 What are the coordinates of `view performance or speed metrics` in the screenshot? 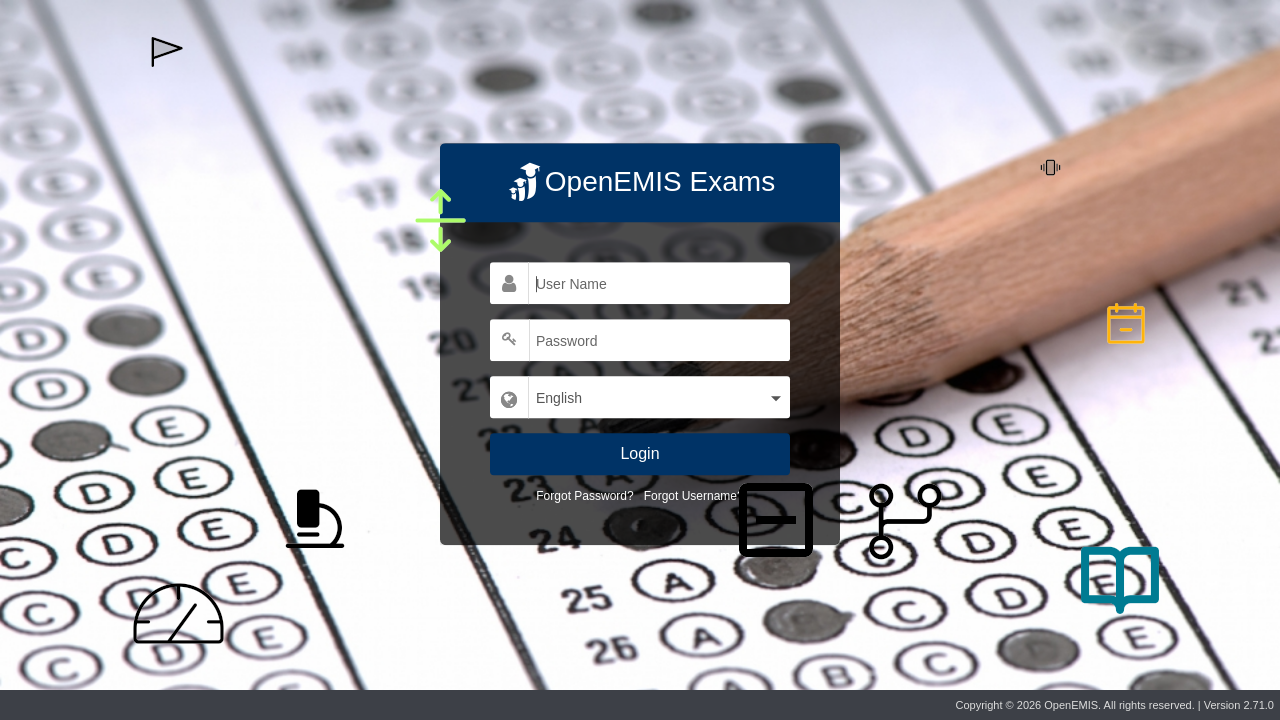 It's located at (178, 618).